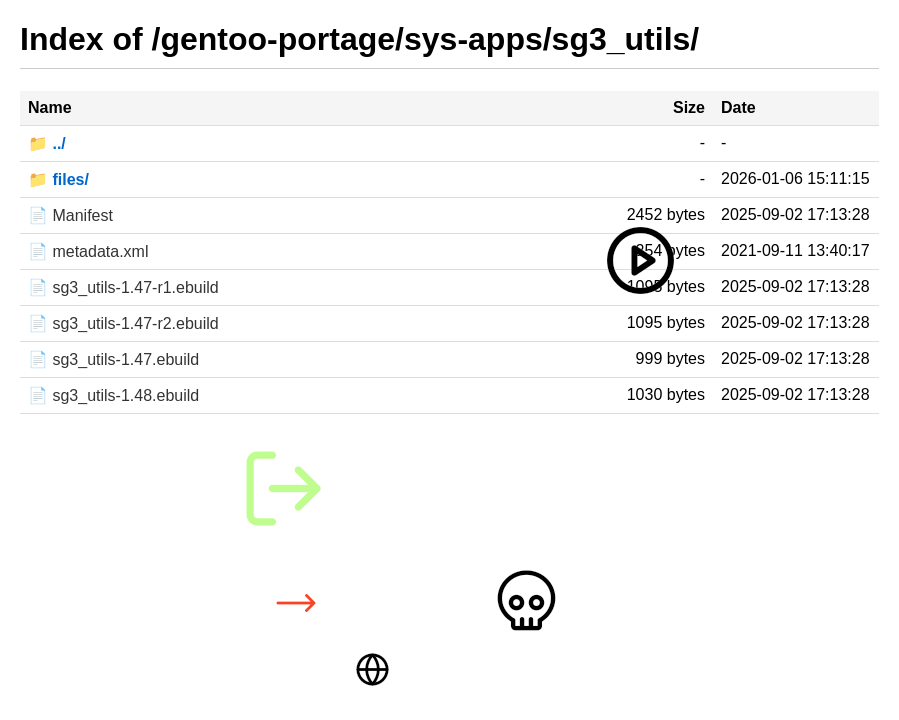 The image size is (899, 720). Describe the element at coordinates (526, 601) in the screenshot. I see `indicates danger or fatal error` at that location.